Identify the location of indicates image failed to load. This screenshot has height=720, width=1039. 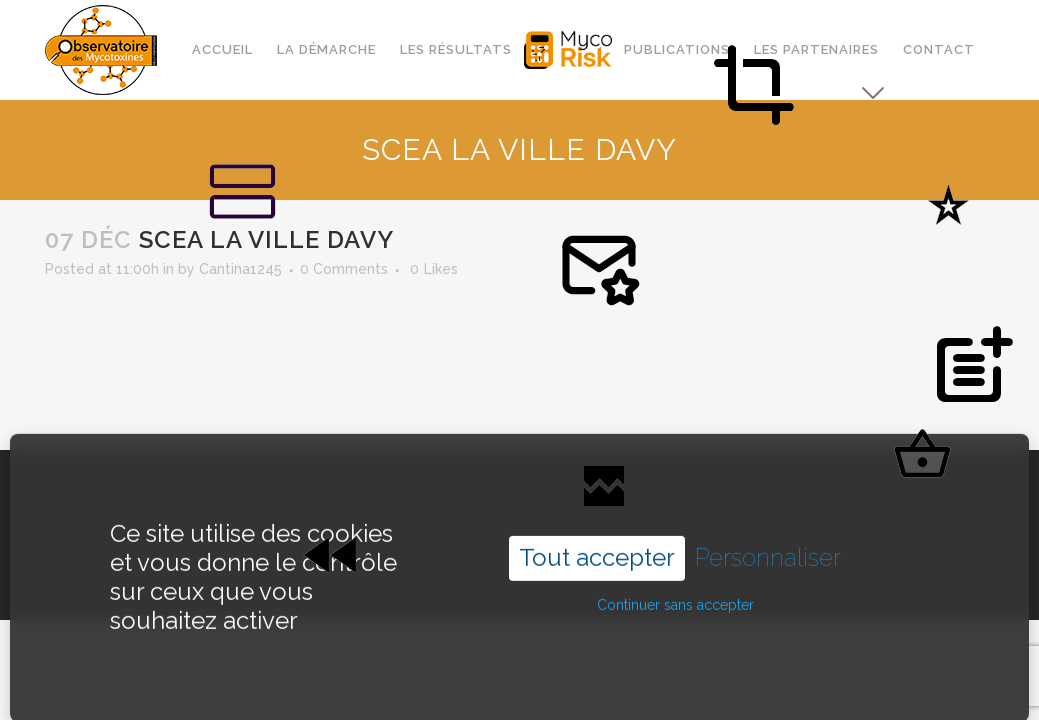
(604, 486).